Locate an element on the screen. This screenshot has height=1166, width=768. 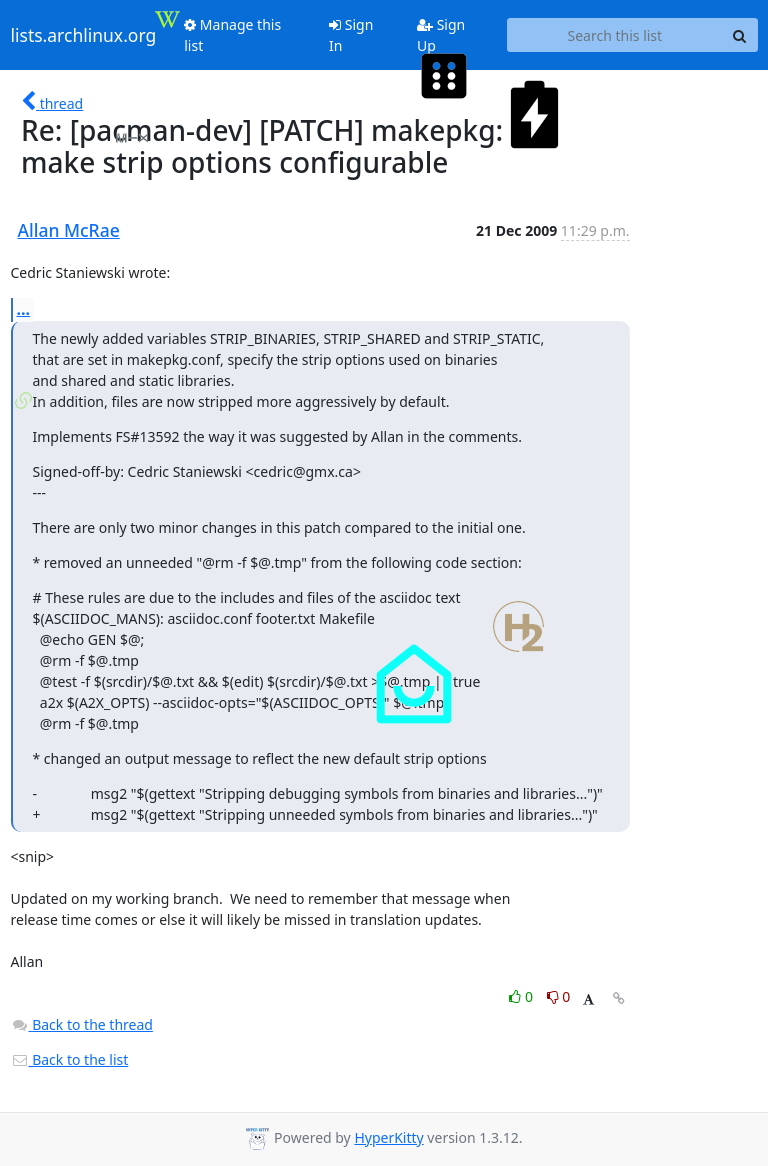
view linked items or connections is located at coordinates (23, 400).